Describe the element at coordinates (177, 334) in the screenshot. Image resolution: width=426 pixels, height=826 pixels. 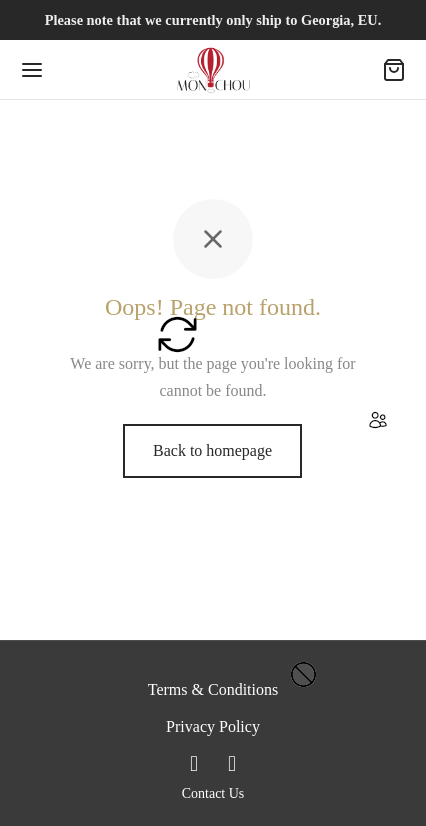
I see `refresh or reload content` at that location.